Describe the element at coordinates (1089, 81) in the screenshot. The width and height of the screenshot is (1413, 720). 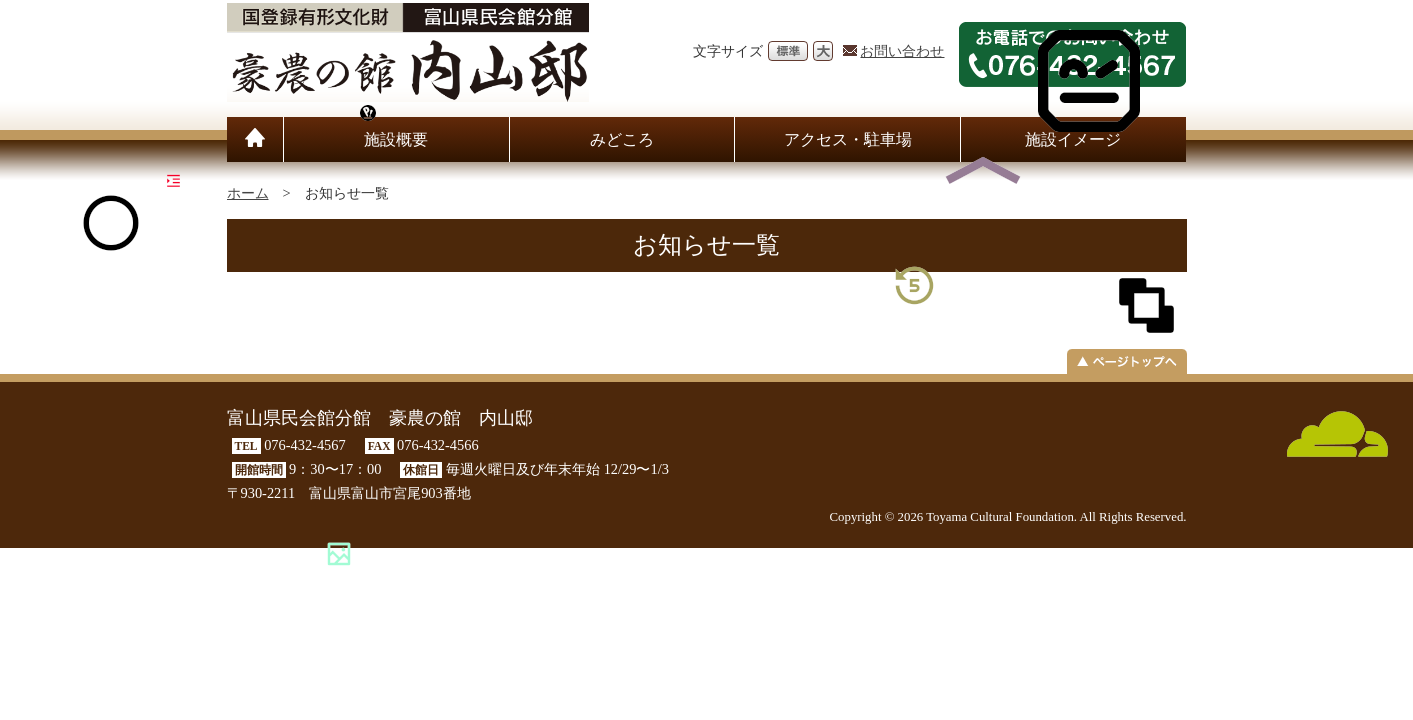
I see `robot framework logo` at that location.